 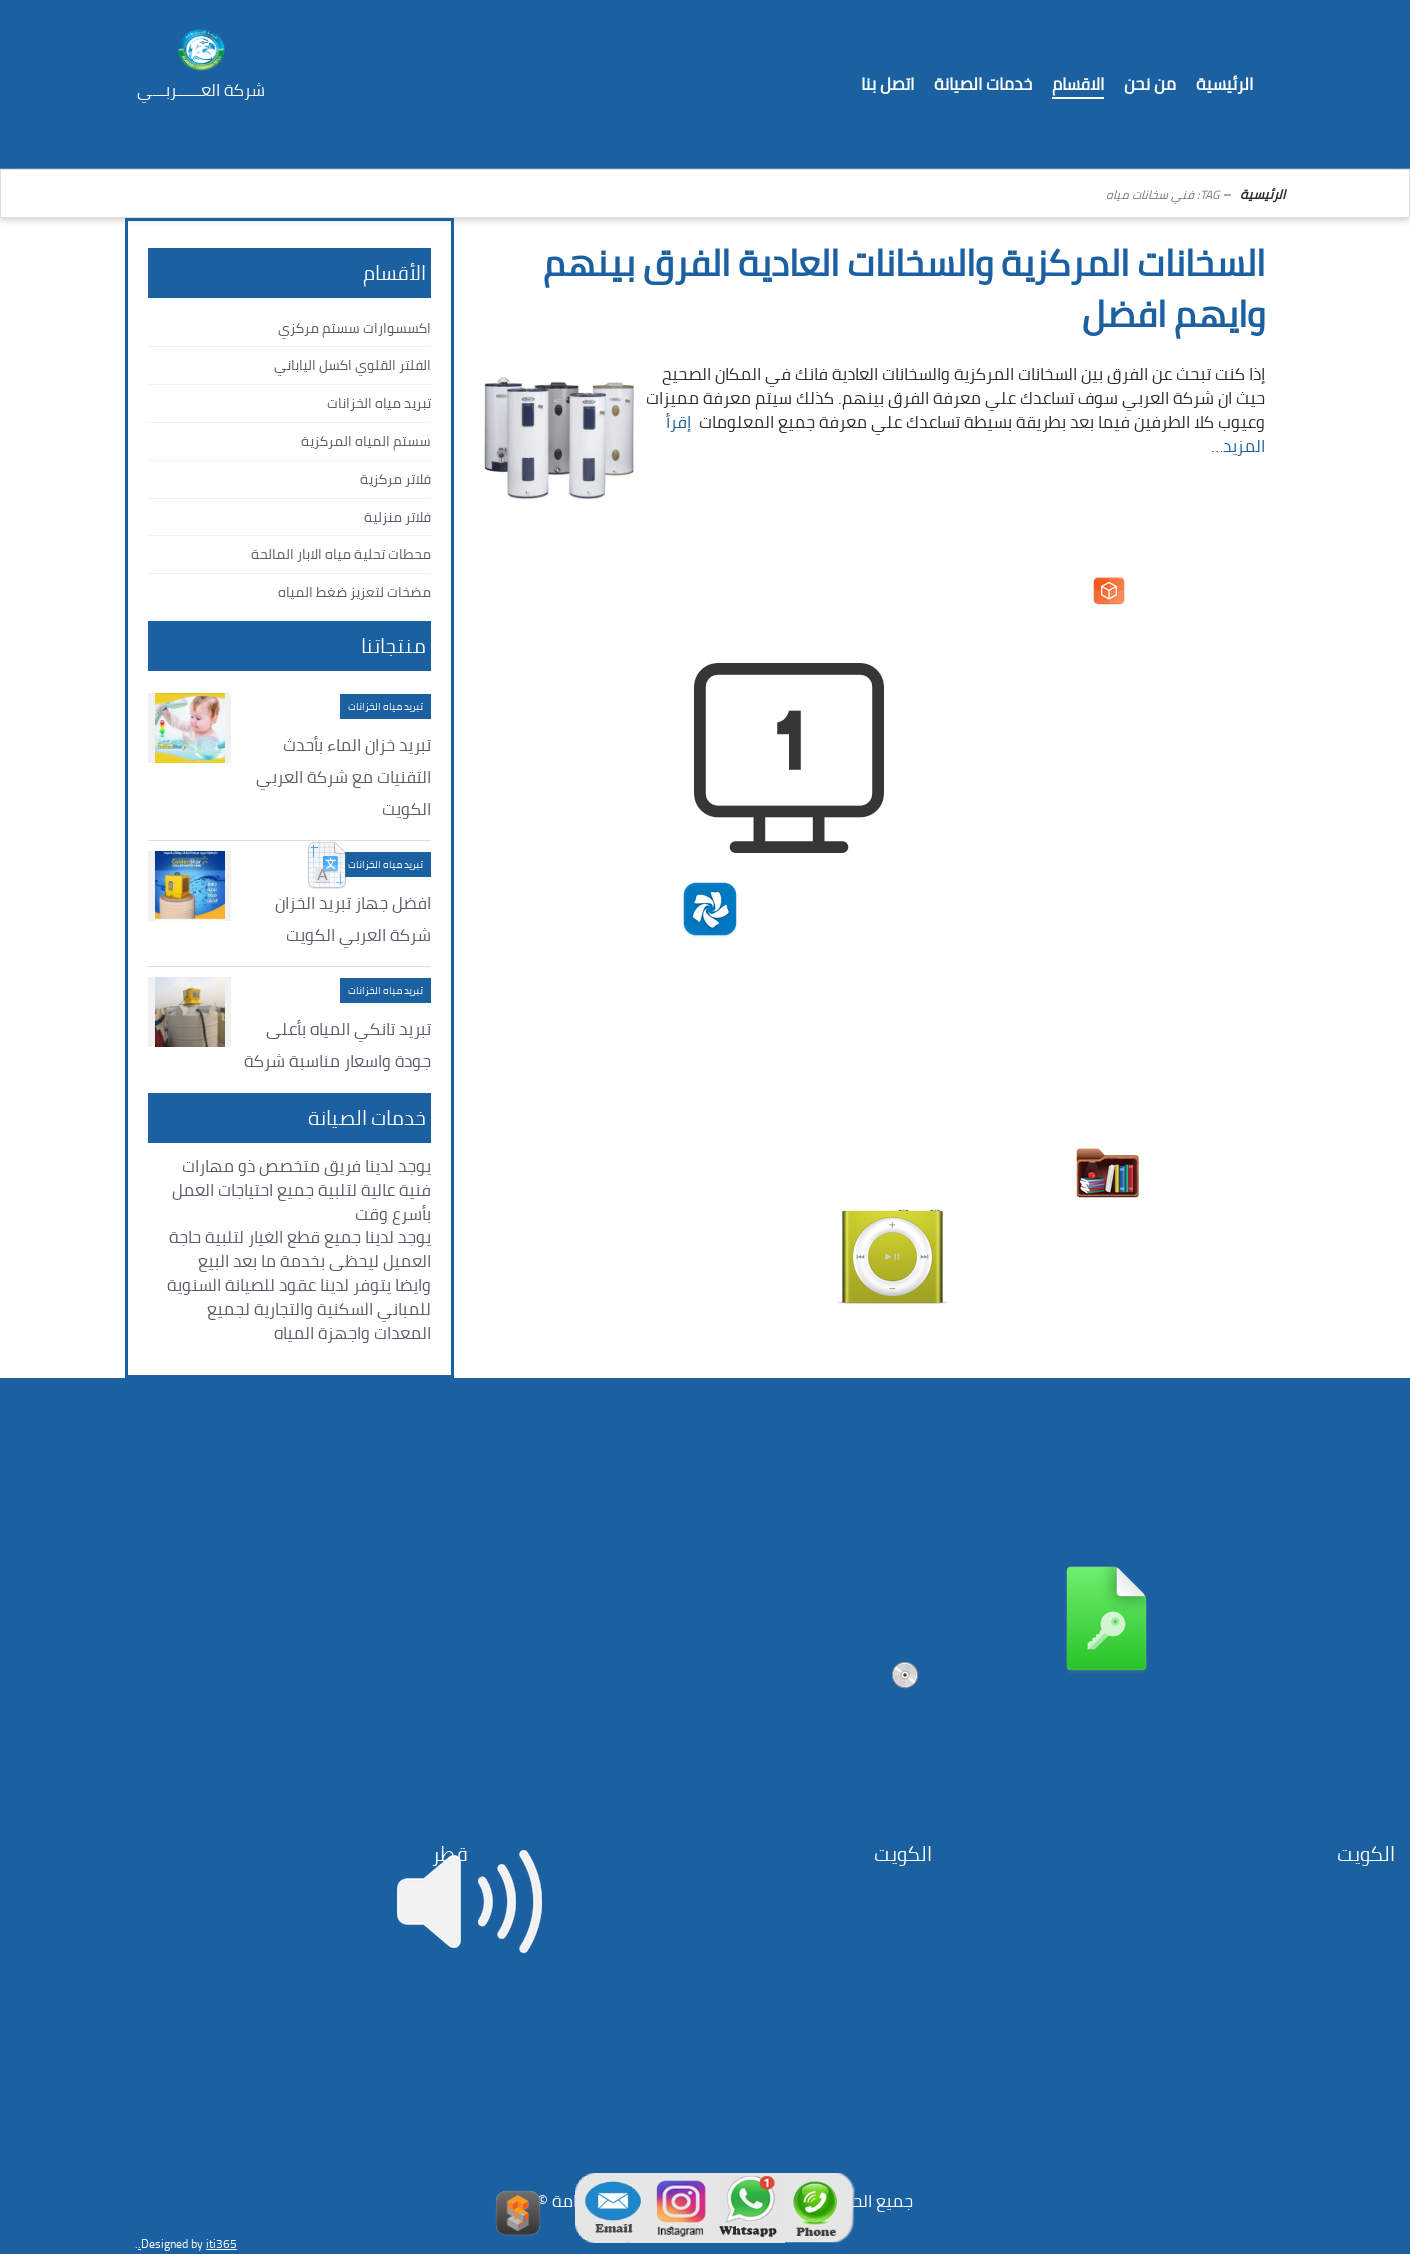 What do you see at coordinates (327, 865) in the screenshot?
I see `a gettext translation template file (.pot)` at bounding box center [327, 865].